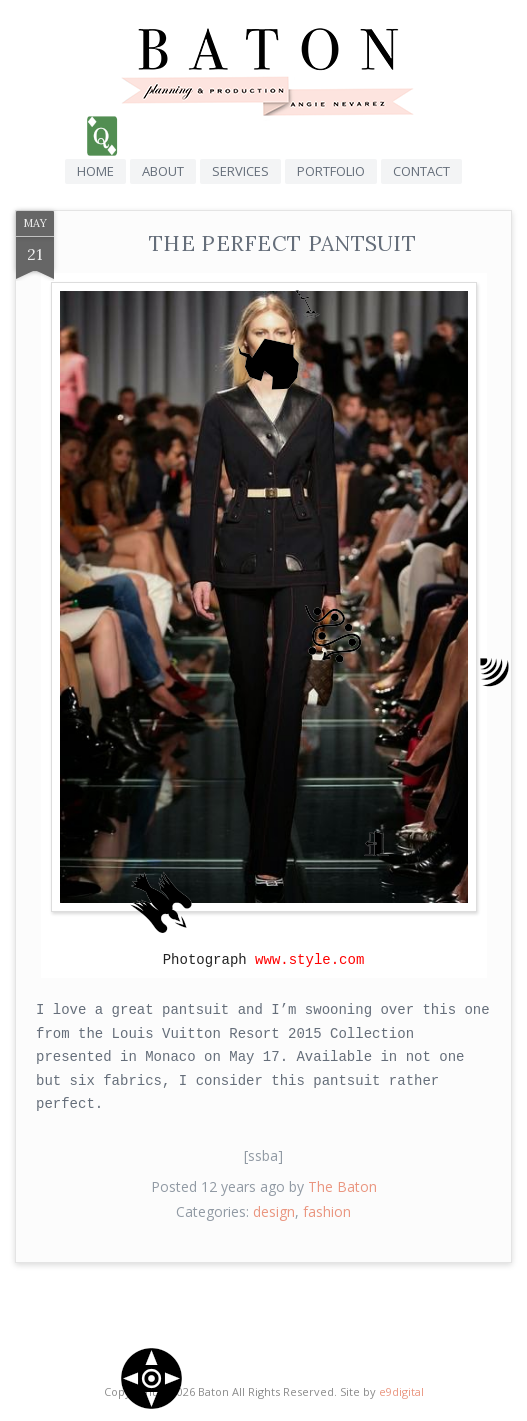  What do you see at coordinates (376, 843) in the screenshot?
I see `enter a room or building` at bounding box center [376, 843].